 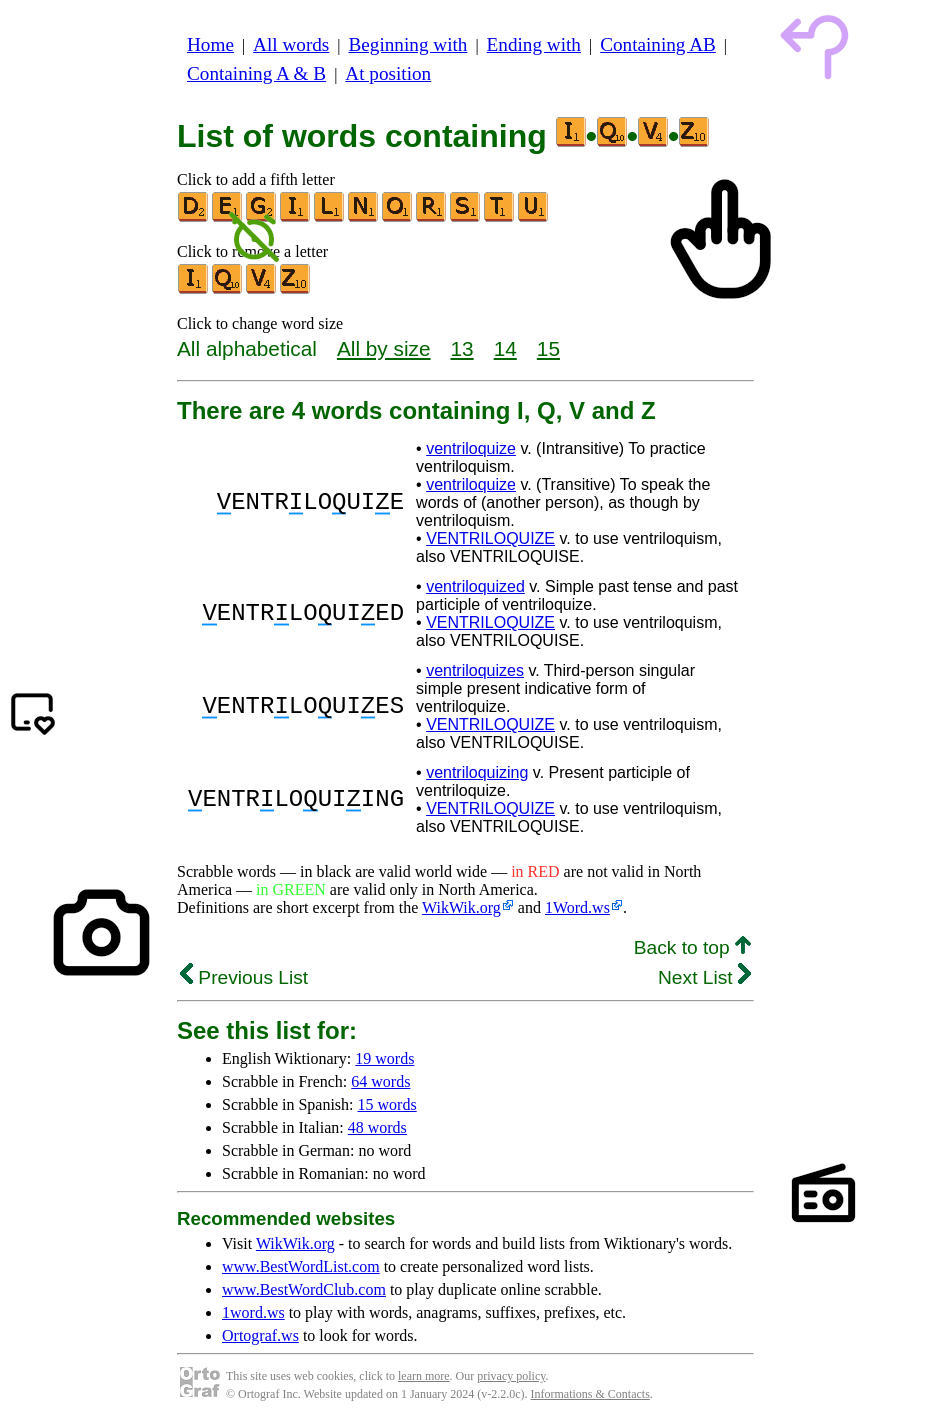 I want to click on take the left exit at the roundabout, so click(x=814, y=45).